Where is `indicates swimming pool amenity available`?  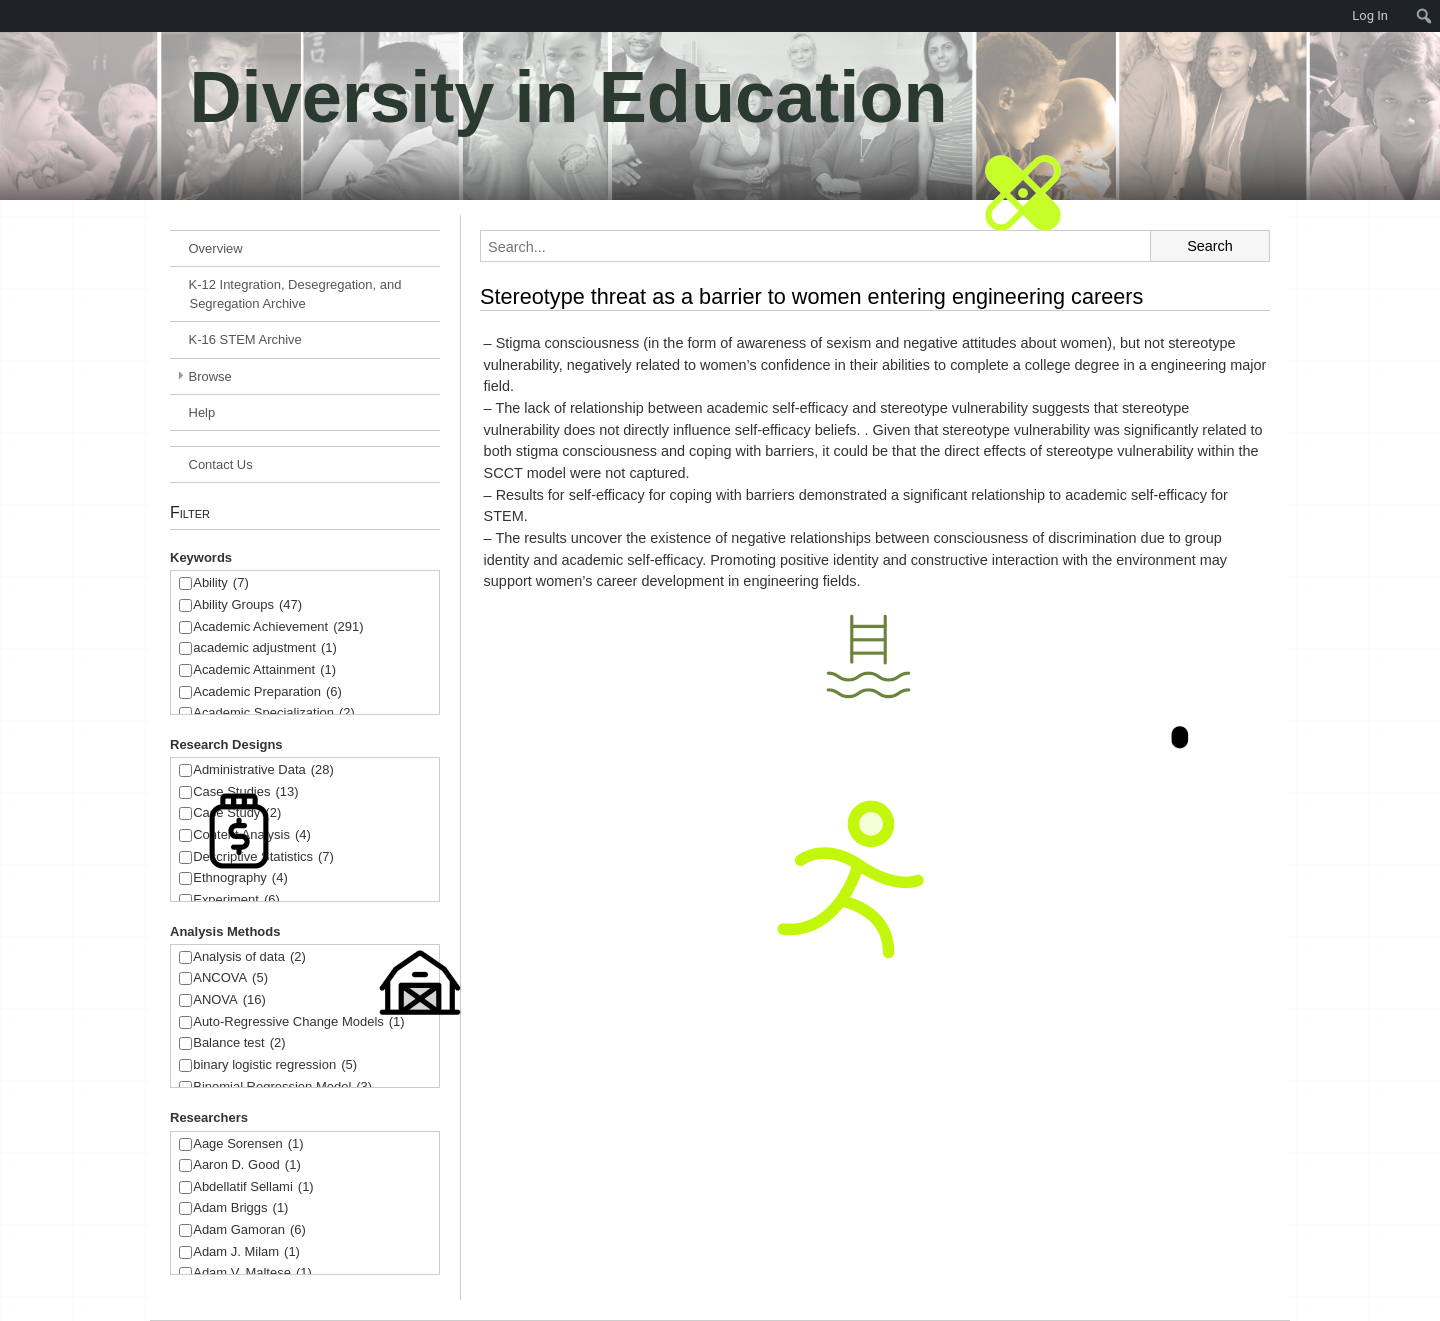
indicates swimming pool amenity available is located at coordinates (868, 656).